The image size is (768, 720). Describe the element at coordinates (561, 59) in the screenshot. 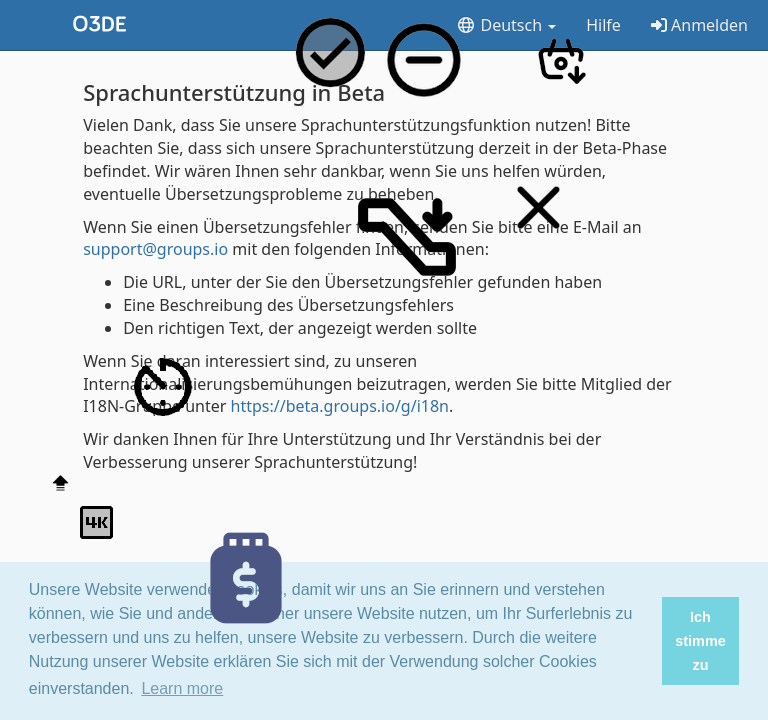

I see `download items from your shopping basket` at that location.